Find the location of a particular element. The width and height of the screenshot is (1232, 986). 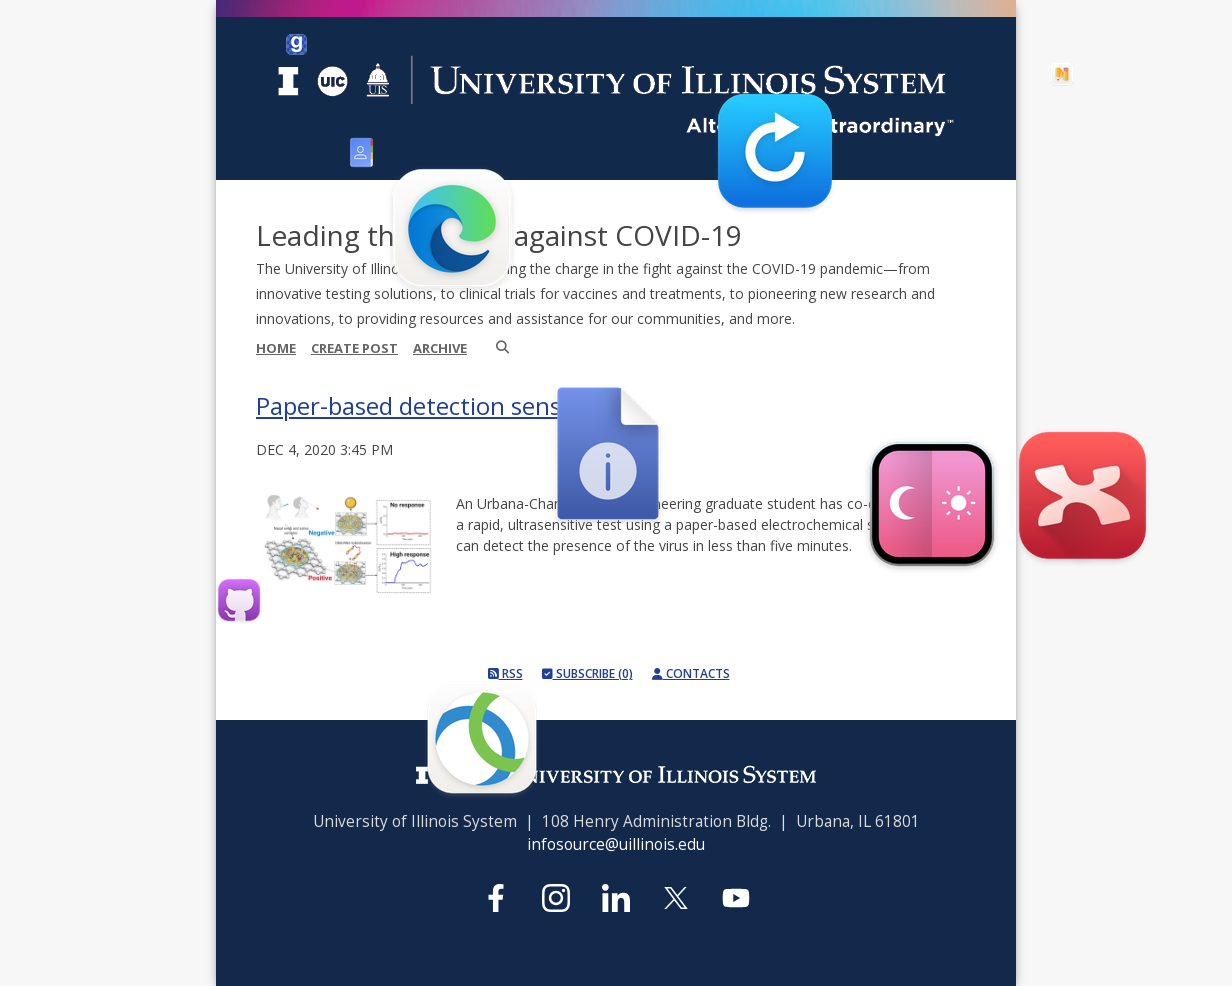

open GitHub Desktop app is located at coordinates (239, 600).